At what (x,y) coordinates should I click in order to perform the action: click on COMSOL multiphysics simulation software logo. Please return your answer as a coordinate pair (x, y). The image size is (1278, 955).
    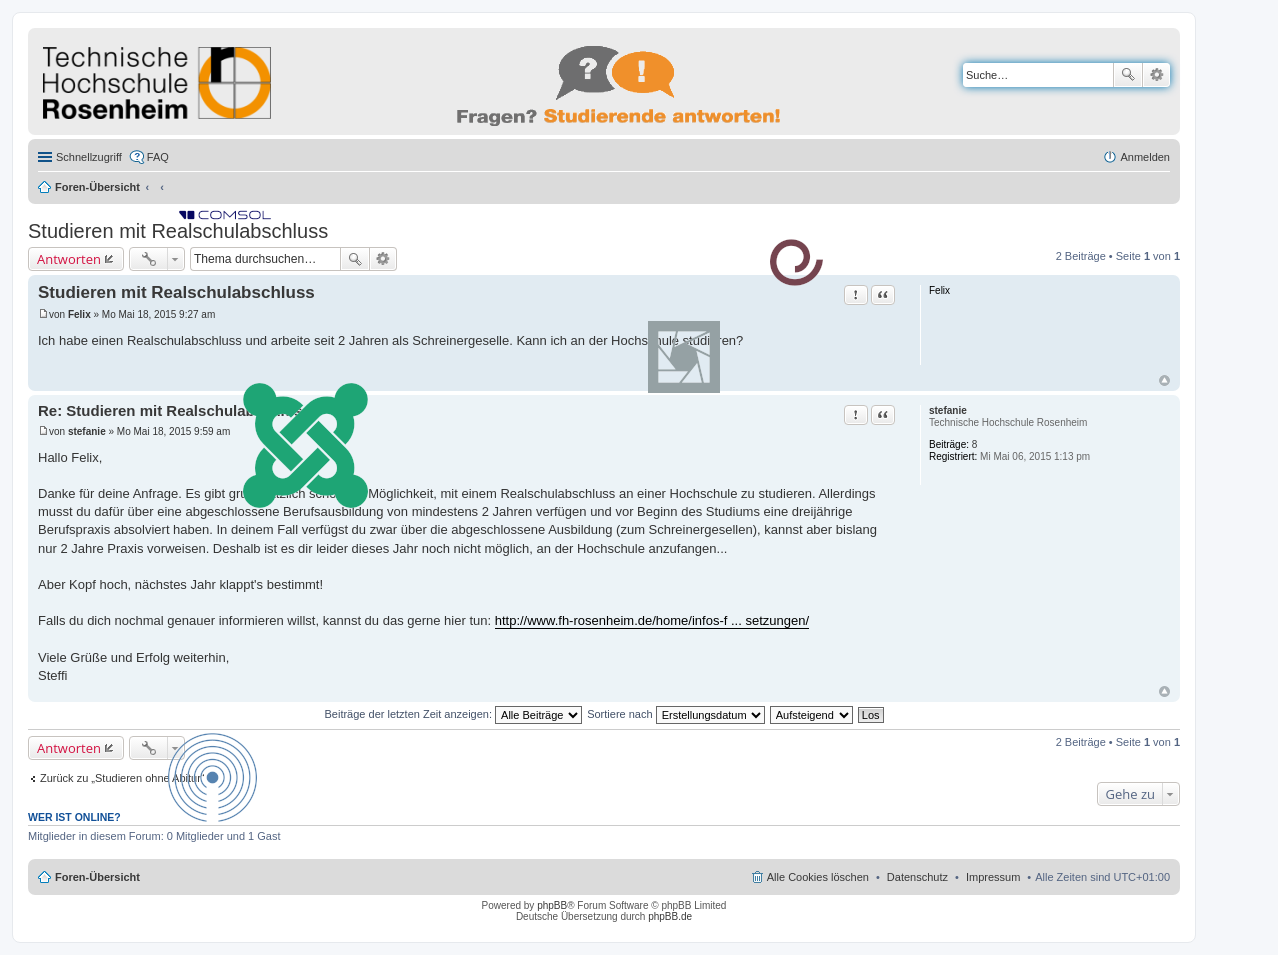
    Looking at the image, I should click on (225, 215).